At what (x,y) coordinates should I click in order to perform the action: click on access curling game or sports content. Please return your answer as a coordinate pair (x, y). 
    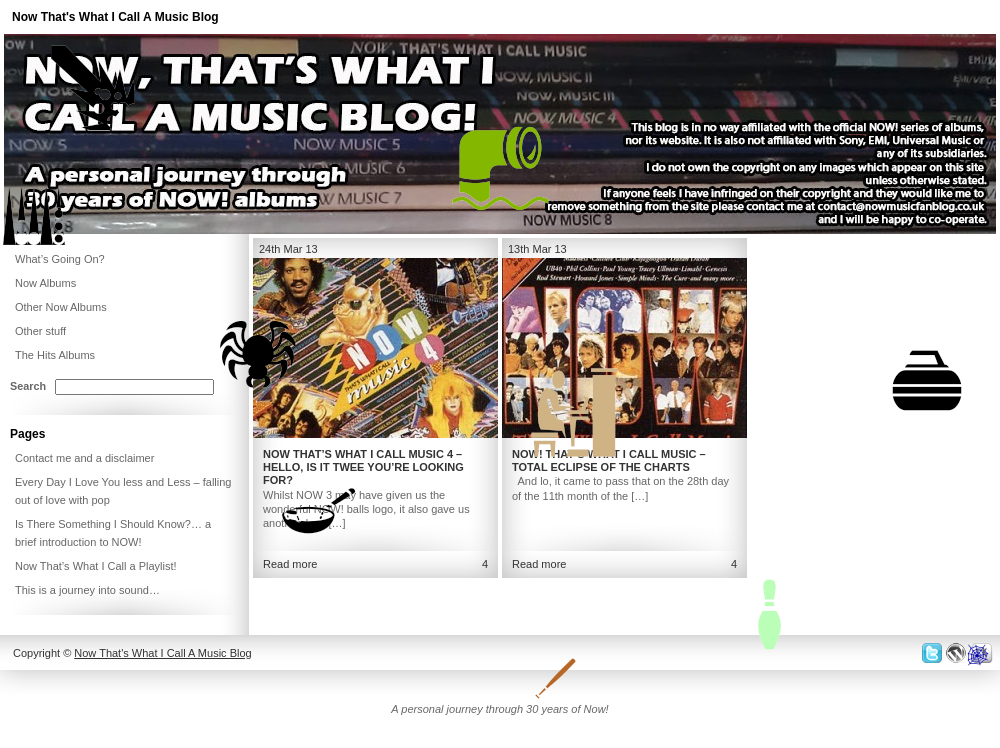
    Looking at the image, I should click on (927, 376).